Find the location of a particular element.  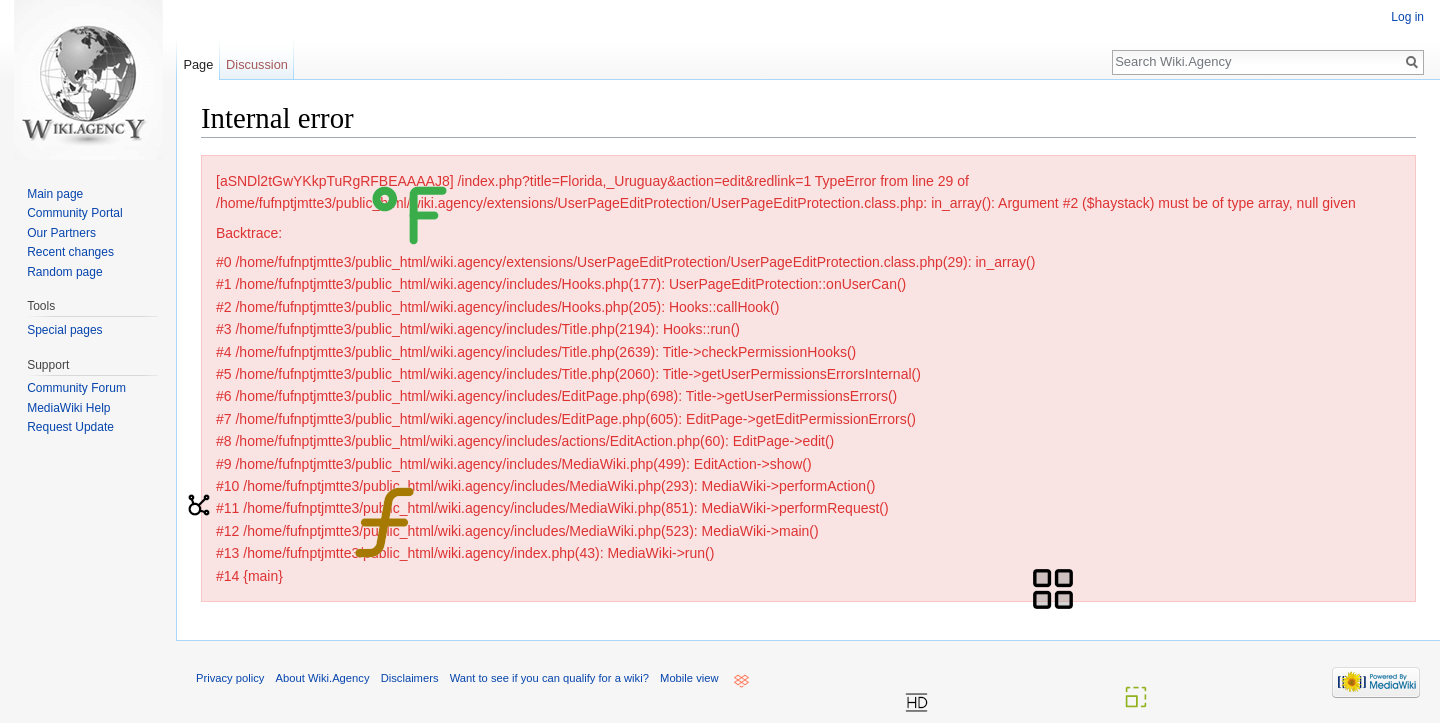

open dropbox cloud storage is located at coordinates (741, 680).